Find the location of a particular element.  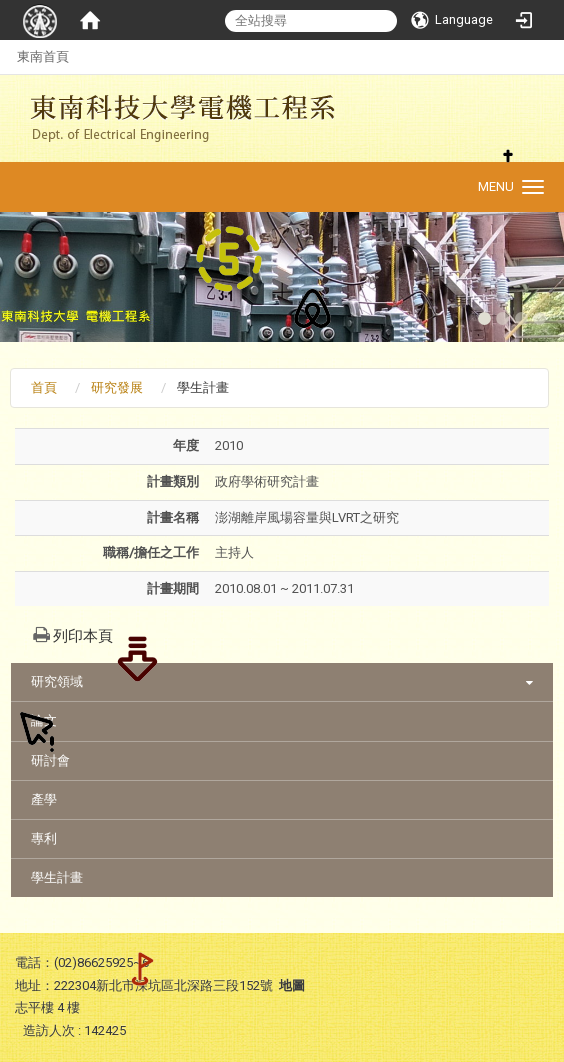

open the Airbnb app or website is located at coordinates (312, 308).